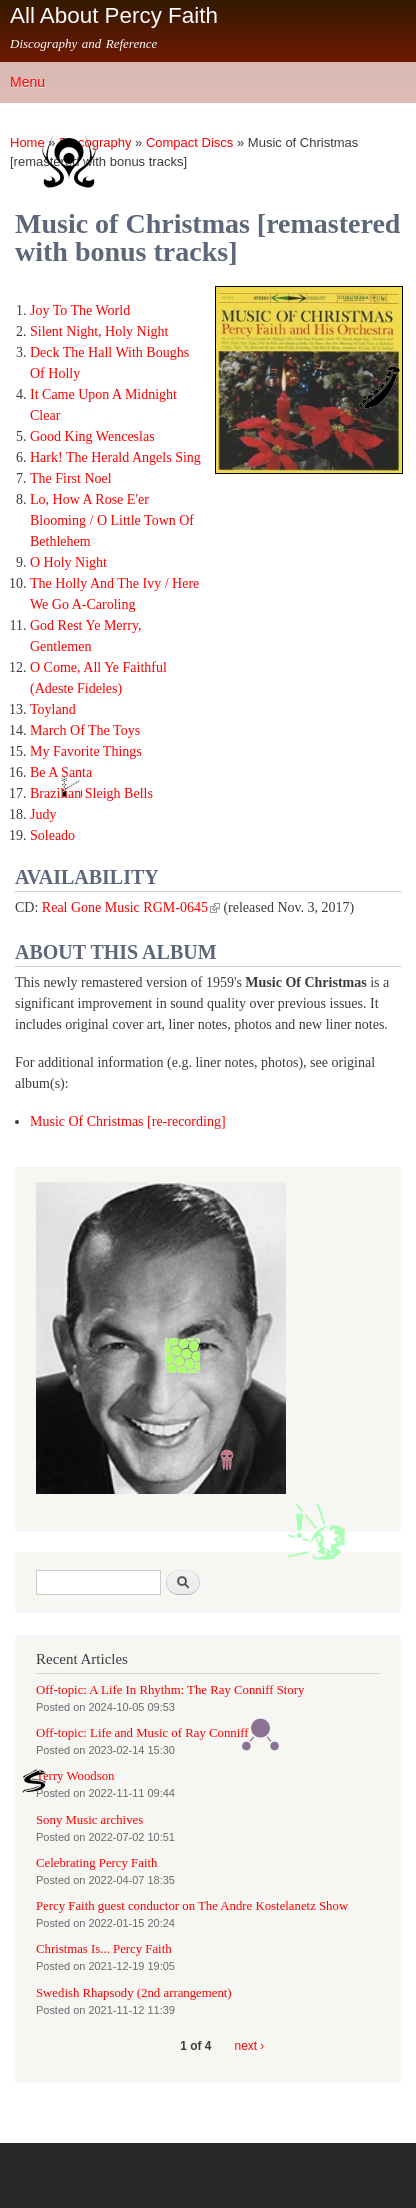 This screenshot has height=2208, width=416. What do you see at coordinates (260, 1734) in the screenshot?
I see `indicates water or hydration level` at bounding box center [260, 1734].